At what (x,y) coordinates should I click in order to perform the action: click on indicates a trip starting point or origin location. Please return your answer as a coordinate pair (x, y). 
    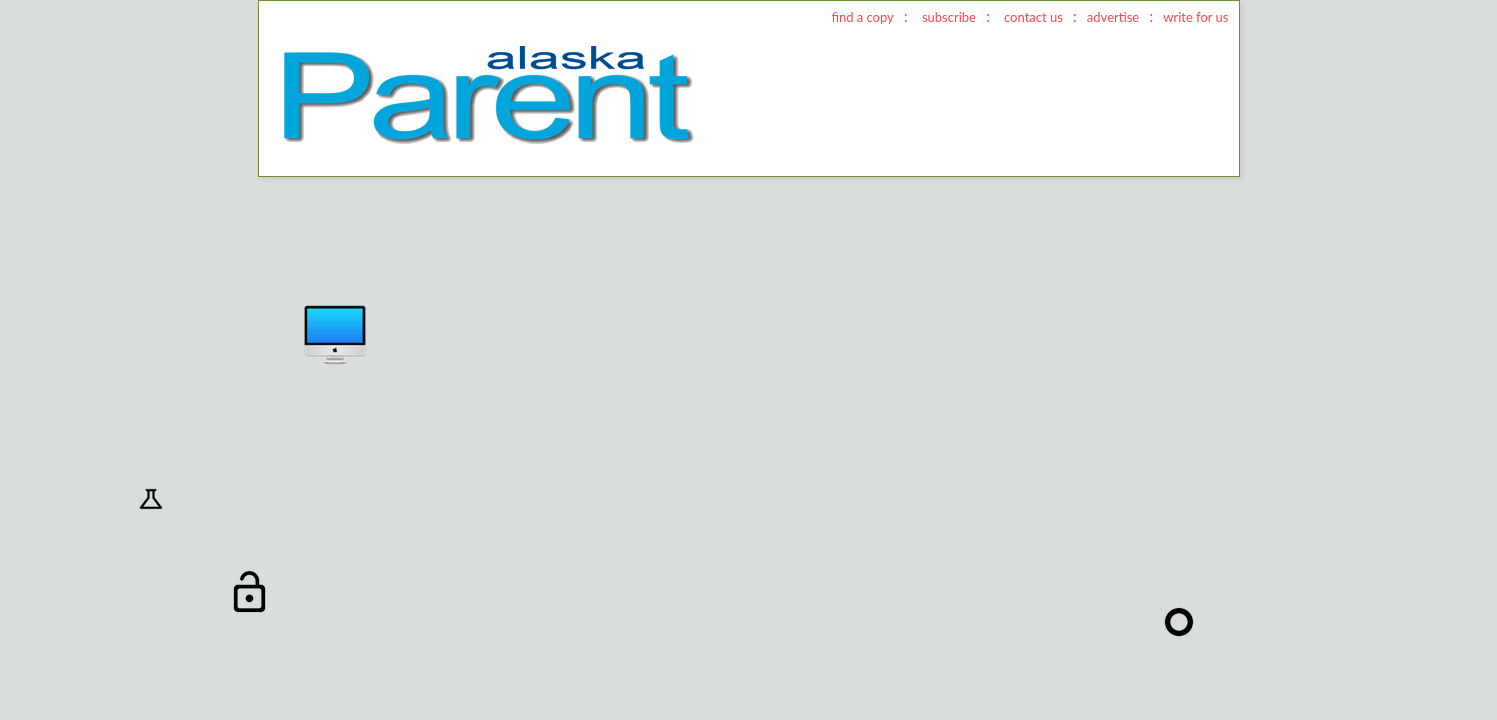
    Looking at the image, I should click on (1179, 622).